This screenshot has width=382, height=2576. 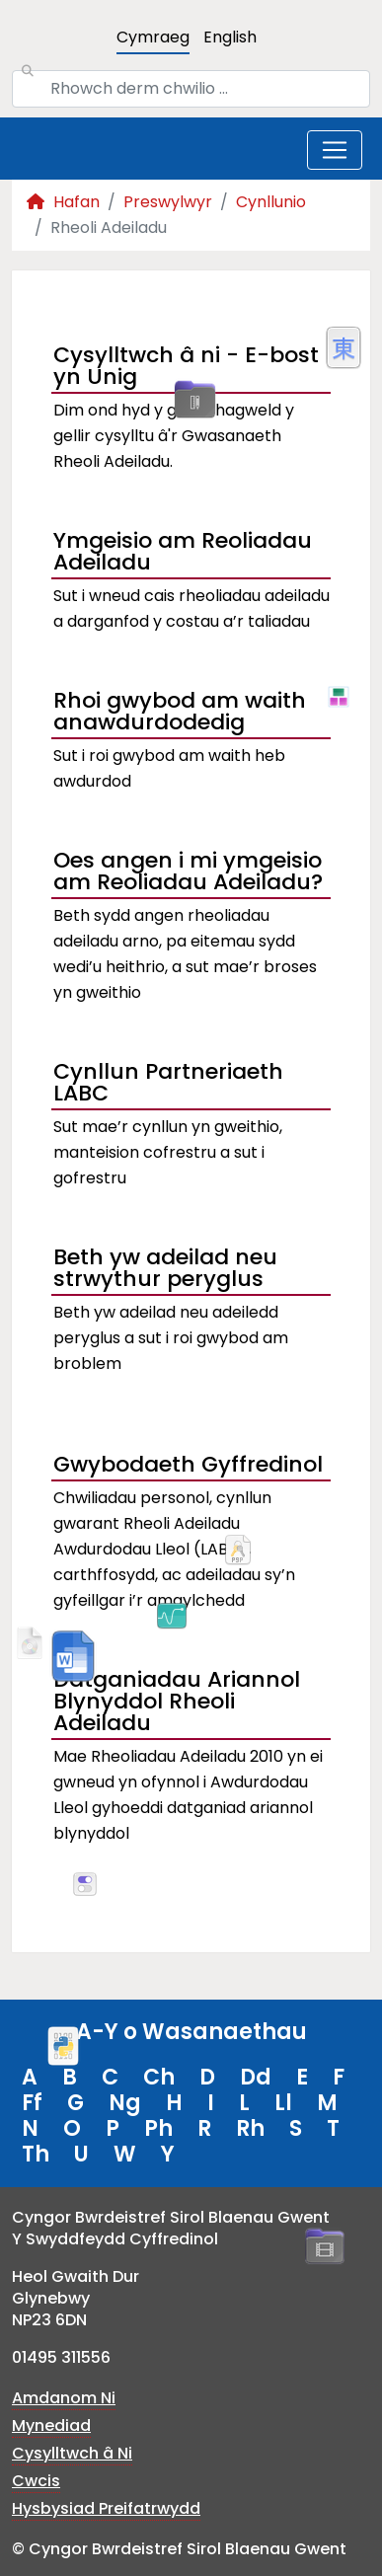 What do you see at coordinates (344, 347) in the screenshot?
I see `launch gnome mahjongg game` at bounding box center [344, 347].